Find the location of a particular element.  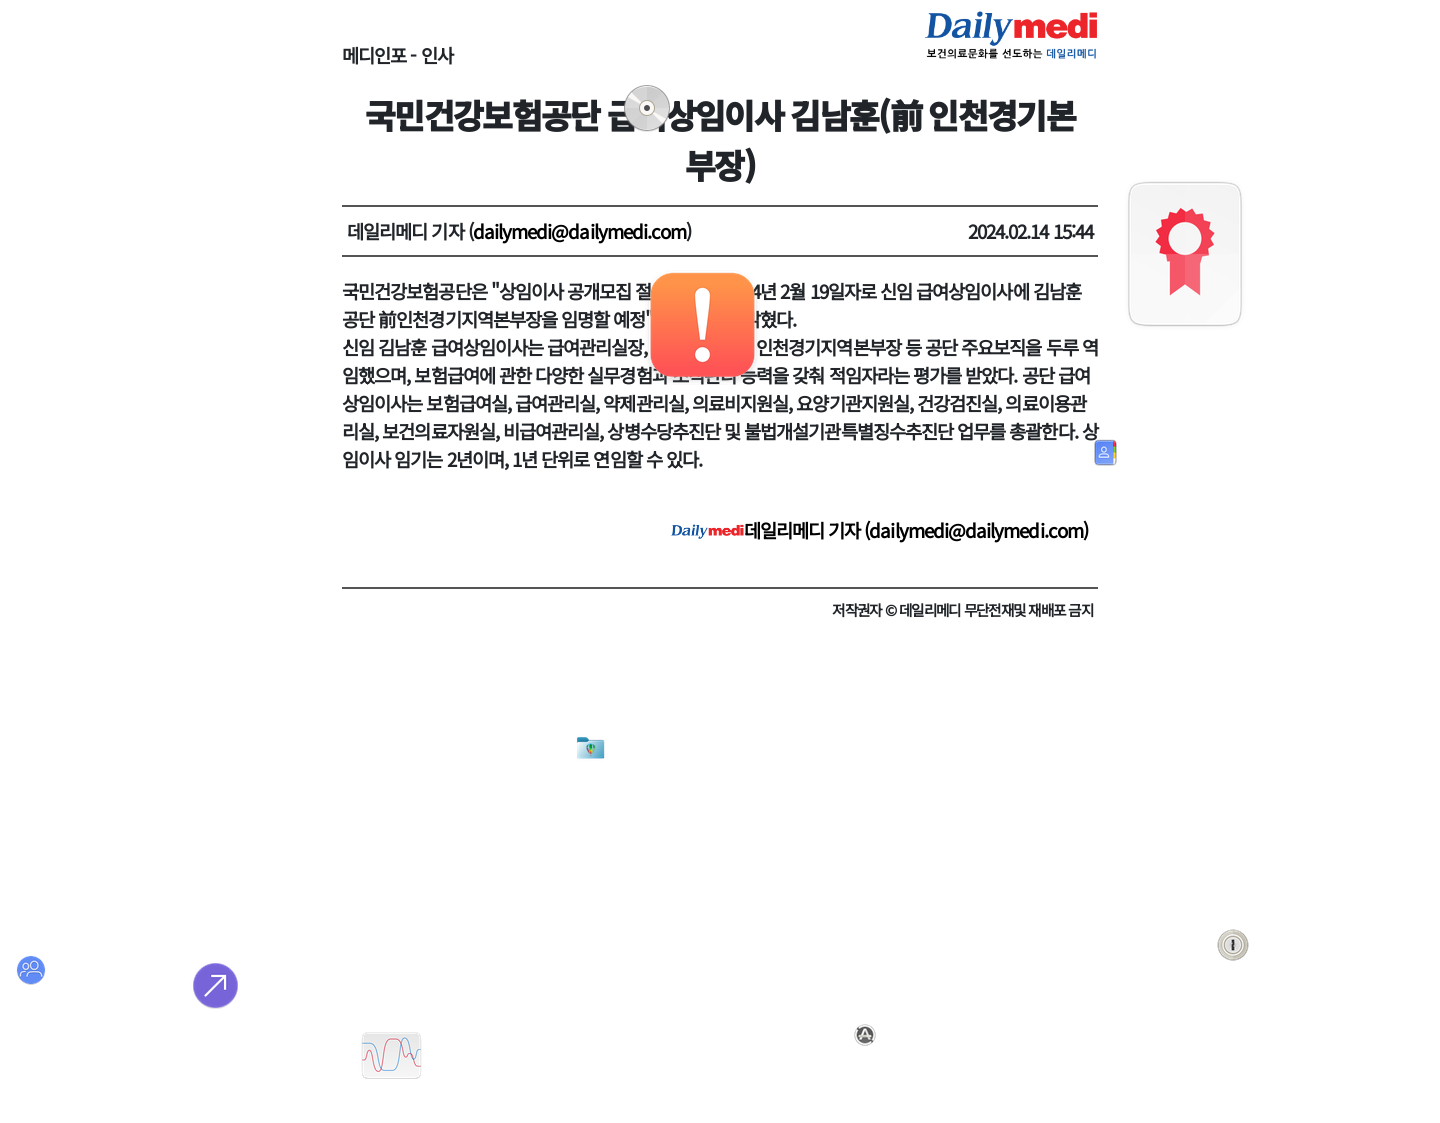

indicates an error has occurred is located at coordinates (702, 327).